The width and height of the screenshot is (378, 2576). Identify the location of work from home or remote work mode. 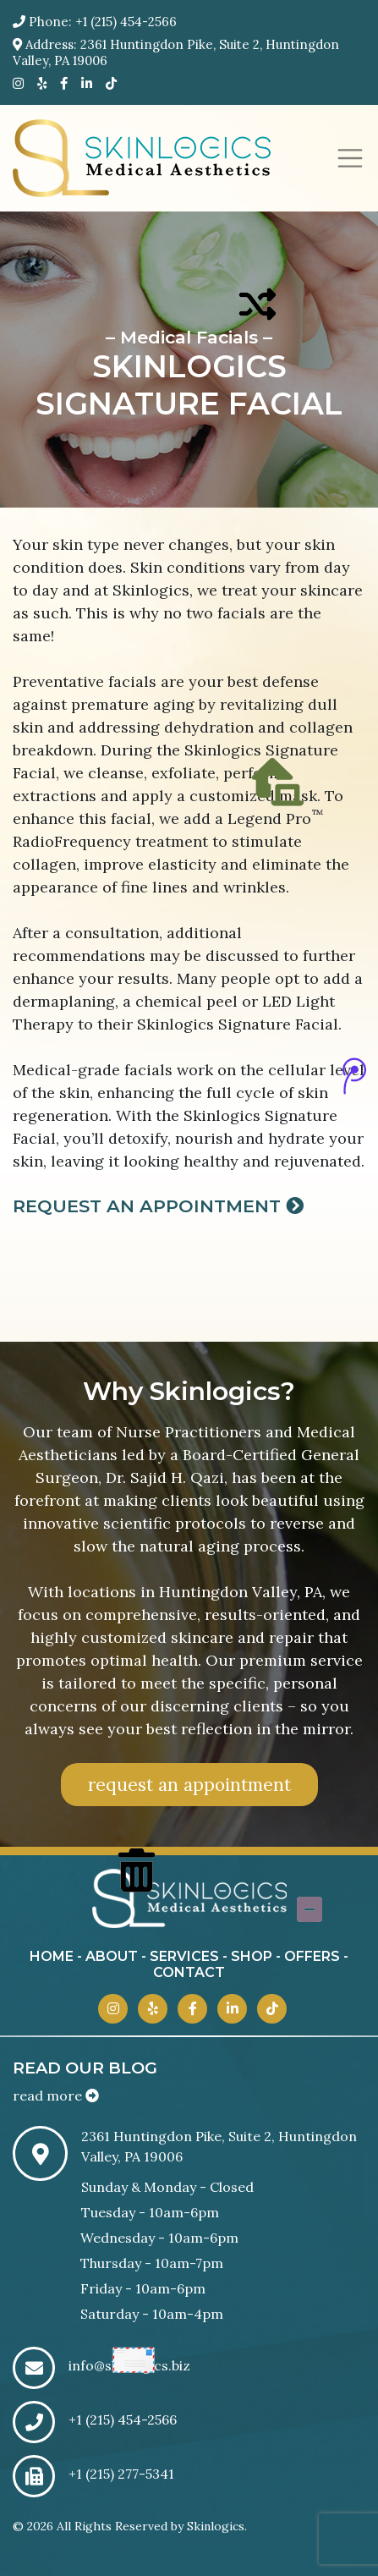
(277, 781).